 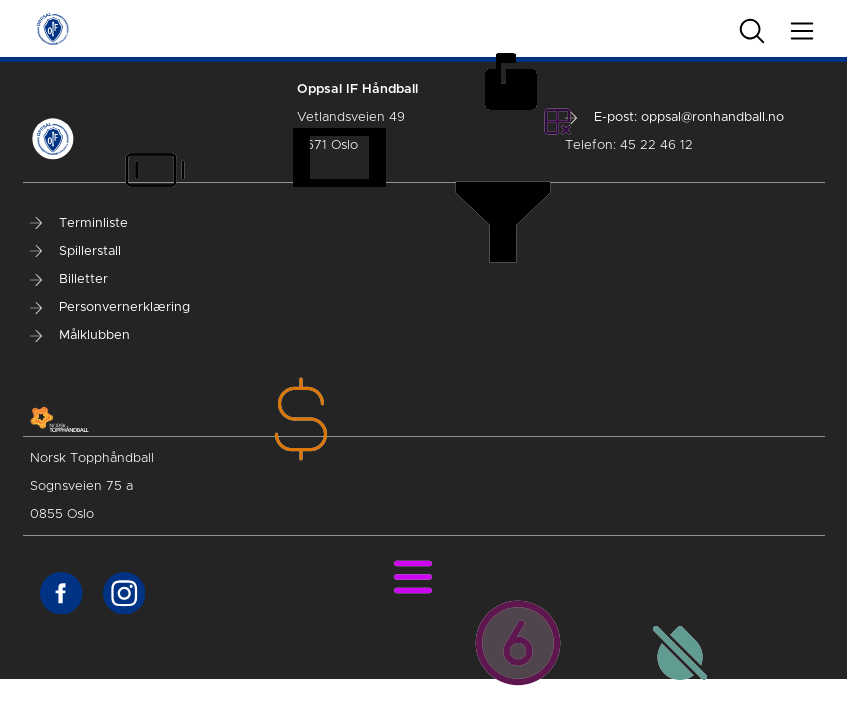 What do you see at coordinates (503, 222) in the screenshot?
I see `filter list or search results` at bounding box center [503, 222].